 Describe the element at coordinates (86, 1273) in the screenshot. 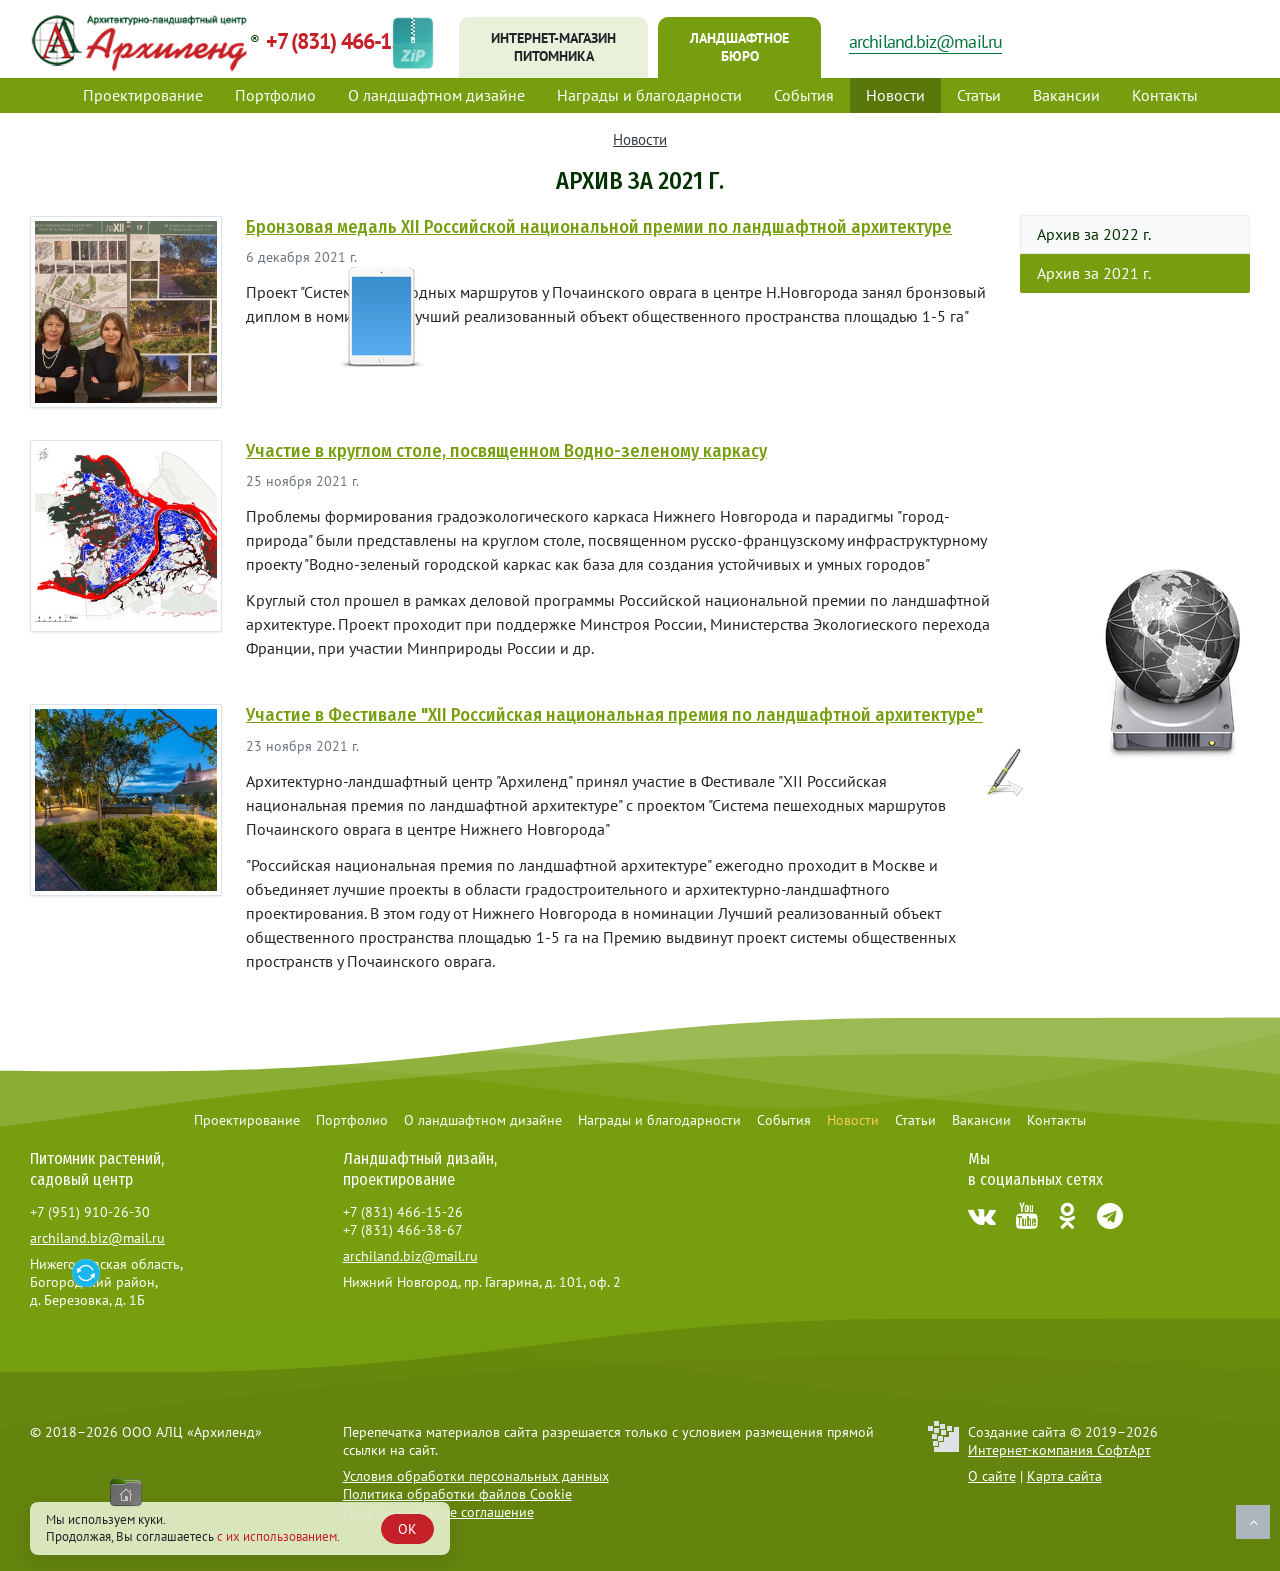

I see `indicates file is syncing with shared folder` at that location.